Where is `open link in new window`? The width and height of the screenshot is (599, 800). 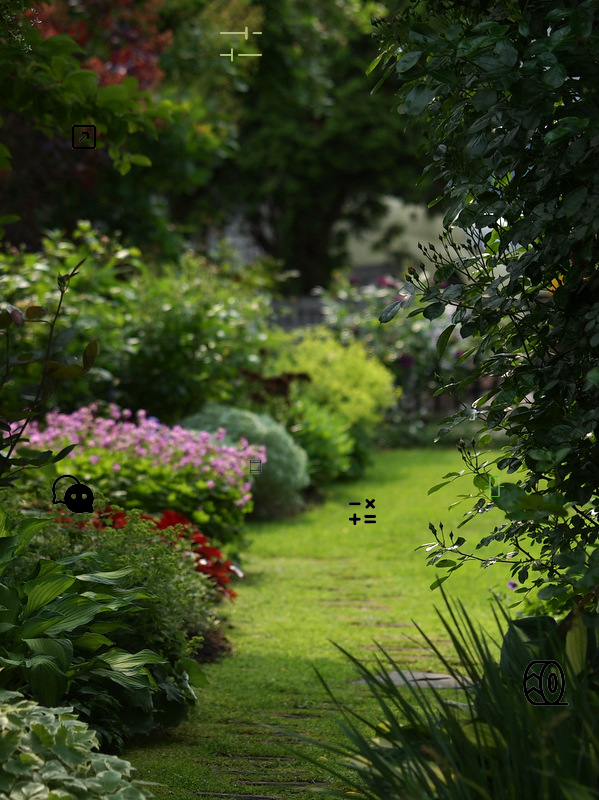
open link in new window is located at coordinates (84, 137).